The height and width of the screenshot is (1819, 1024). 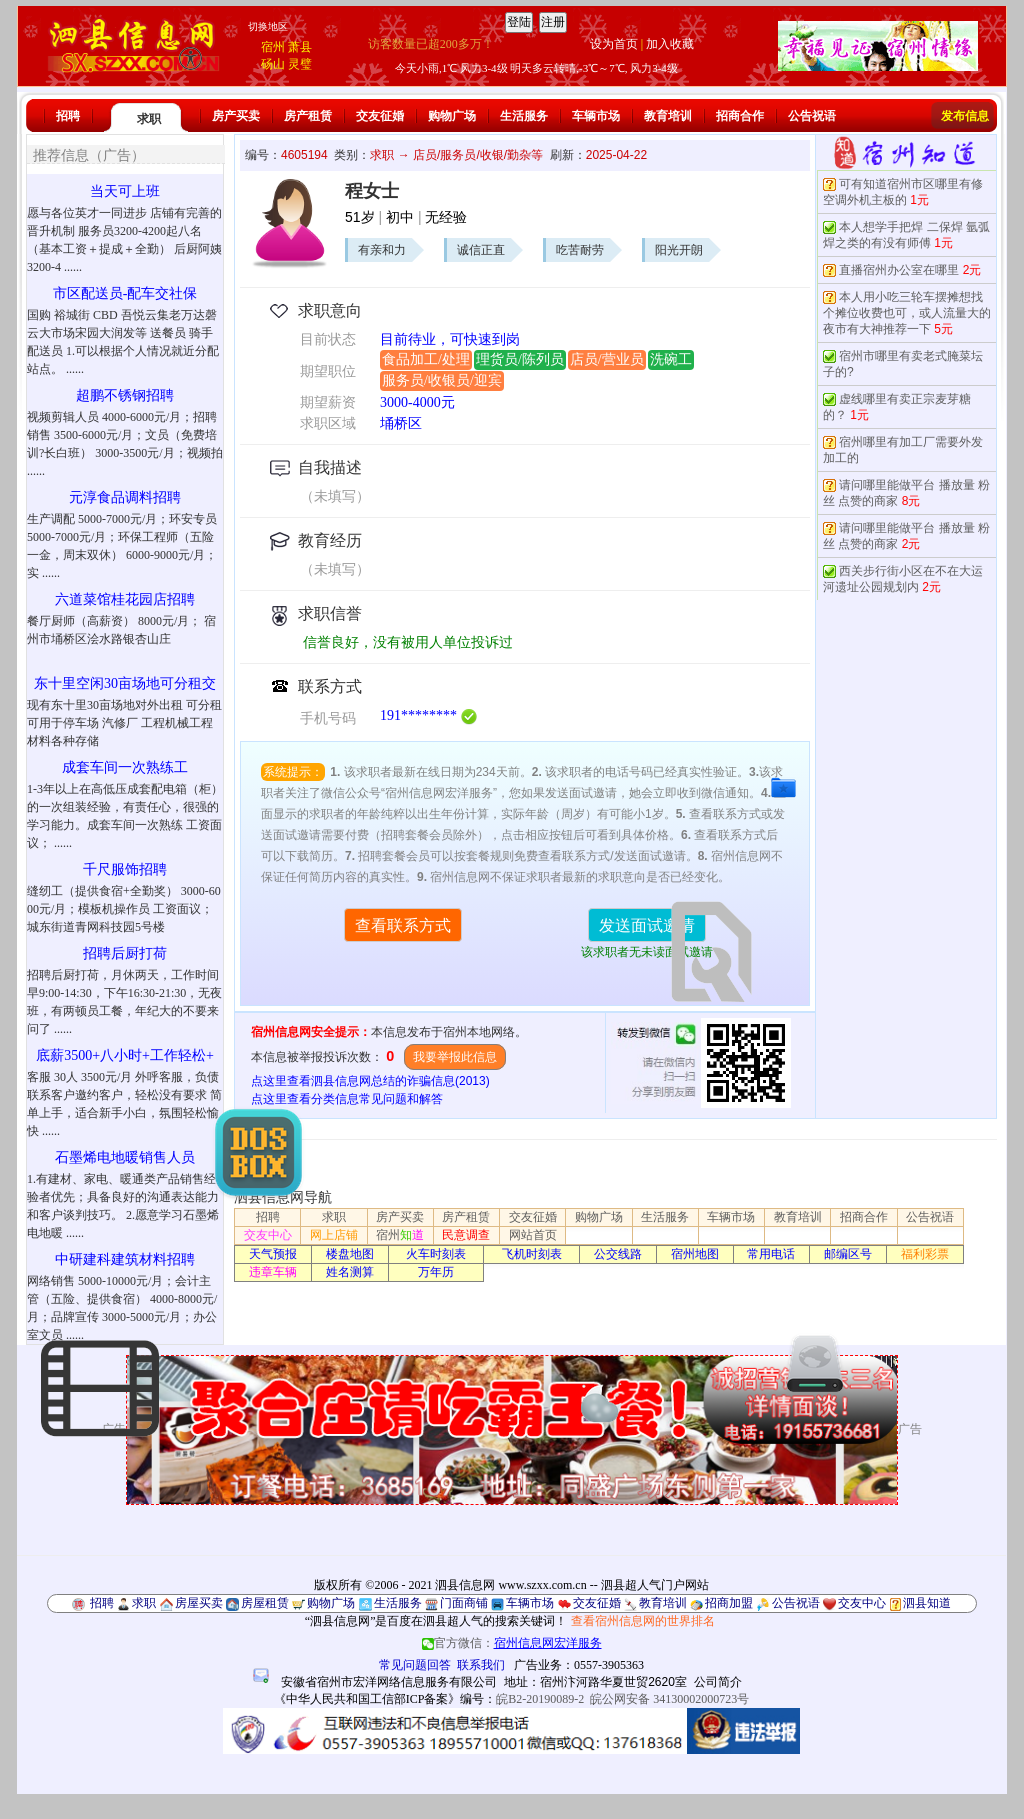 I want to click on launch DOSBox emulator to run classic DOS games and software, so click(x=258, y=1152).